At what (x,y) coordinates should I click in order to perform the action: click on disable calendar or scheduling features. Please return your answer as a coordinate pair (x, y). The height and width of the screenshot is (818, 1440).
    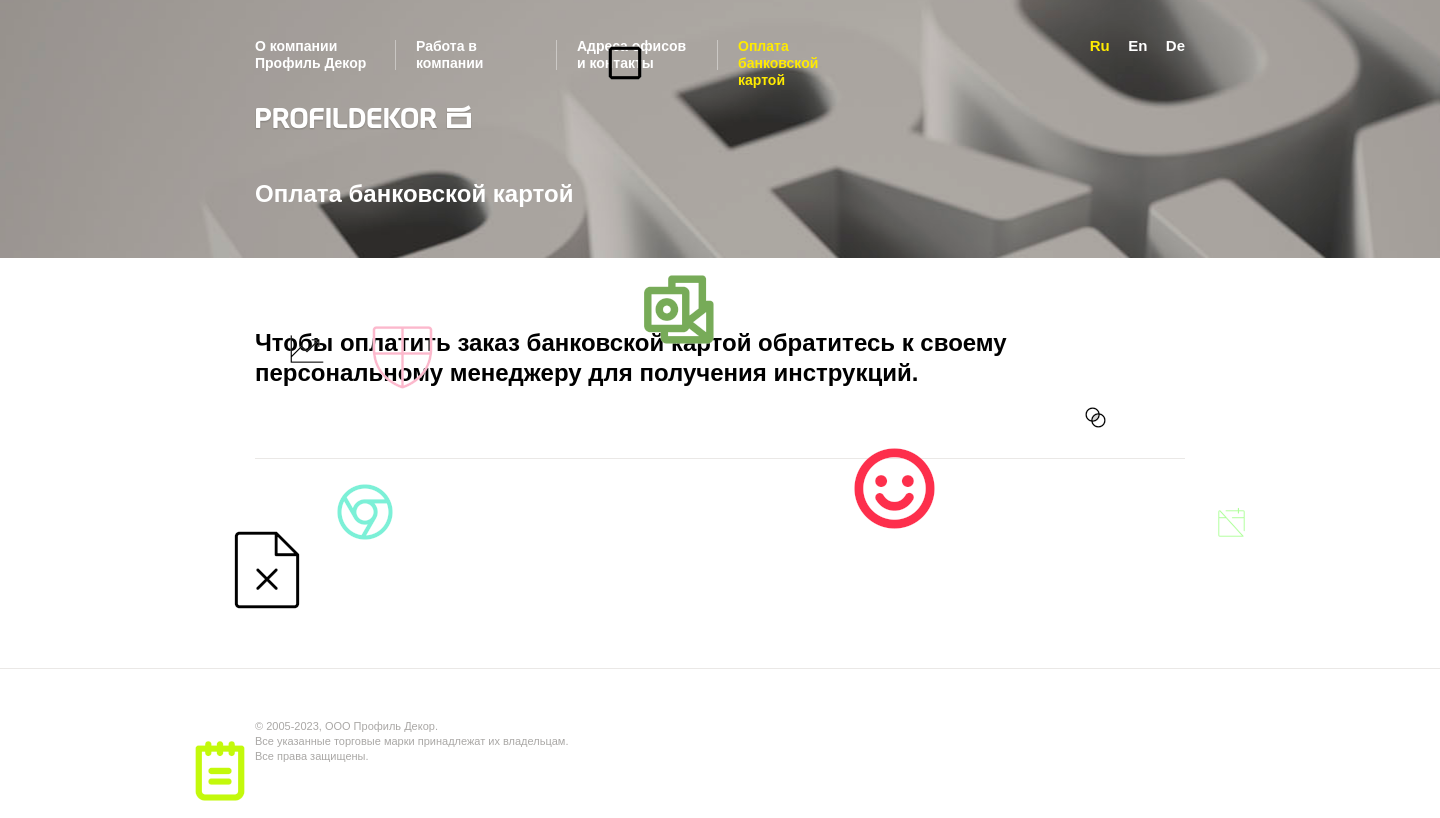
    Looking at the image, I should click on (1231, 523).